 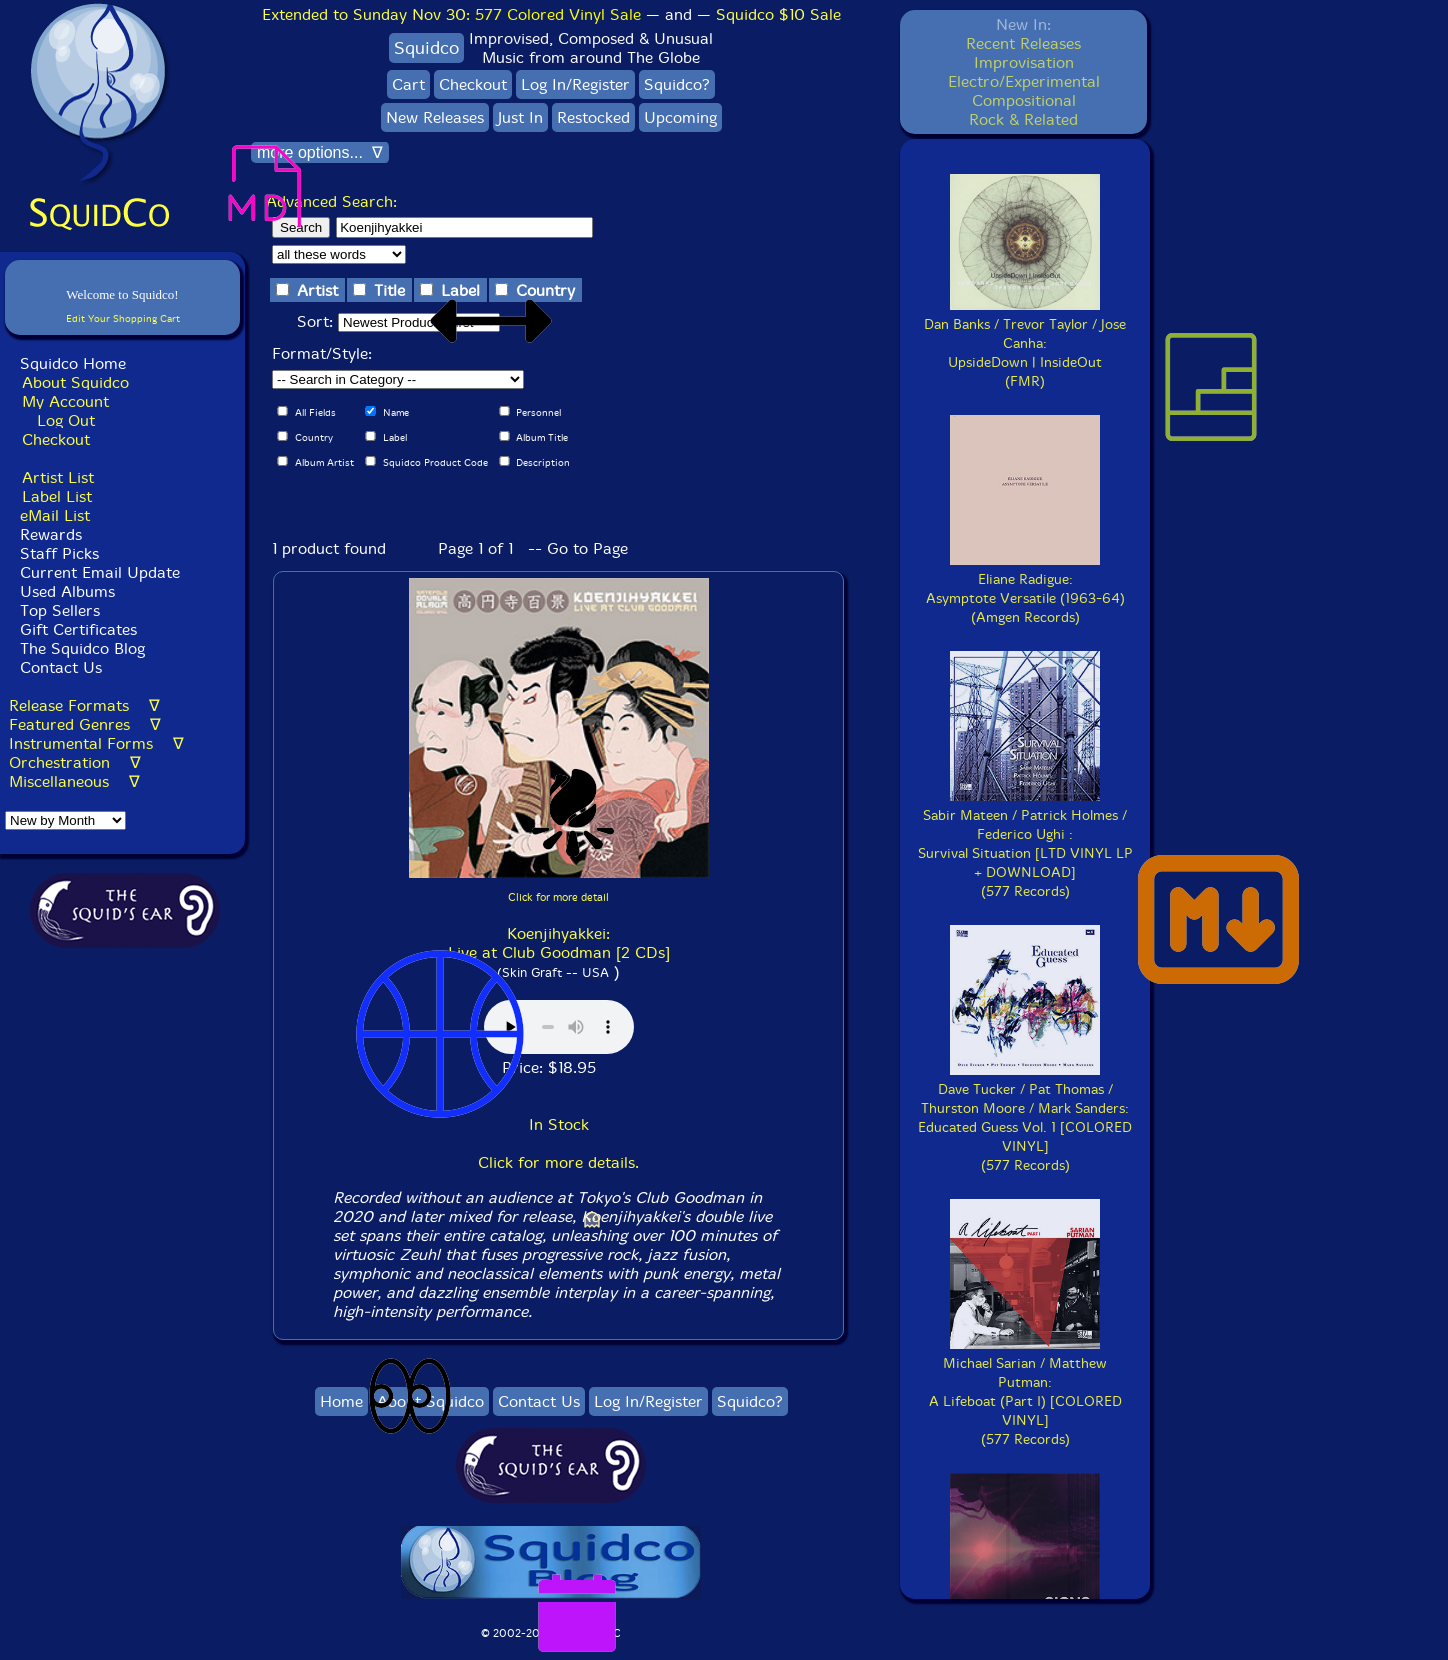 What do you see at coordinates (266, 186) in the screenshot?
I see `open a markdown file` at bounding box center [266, 186].